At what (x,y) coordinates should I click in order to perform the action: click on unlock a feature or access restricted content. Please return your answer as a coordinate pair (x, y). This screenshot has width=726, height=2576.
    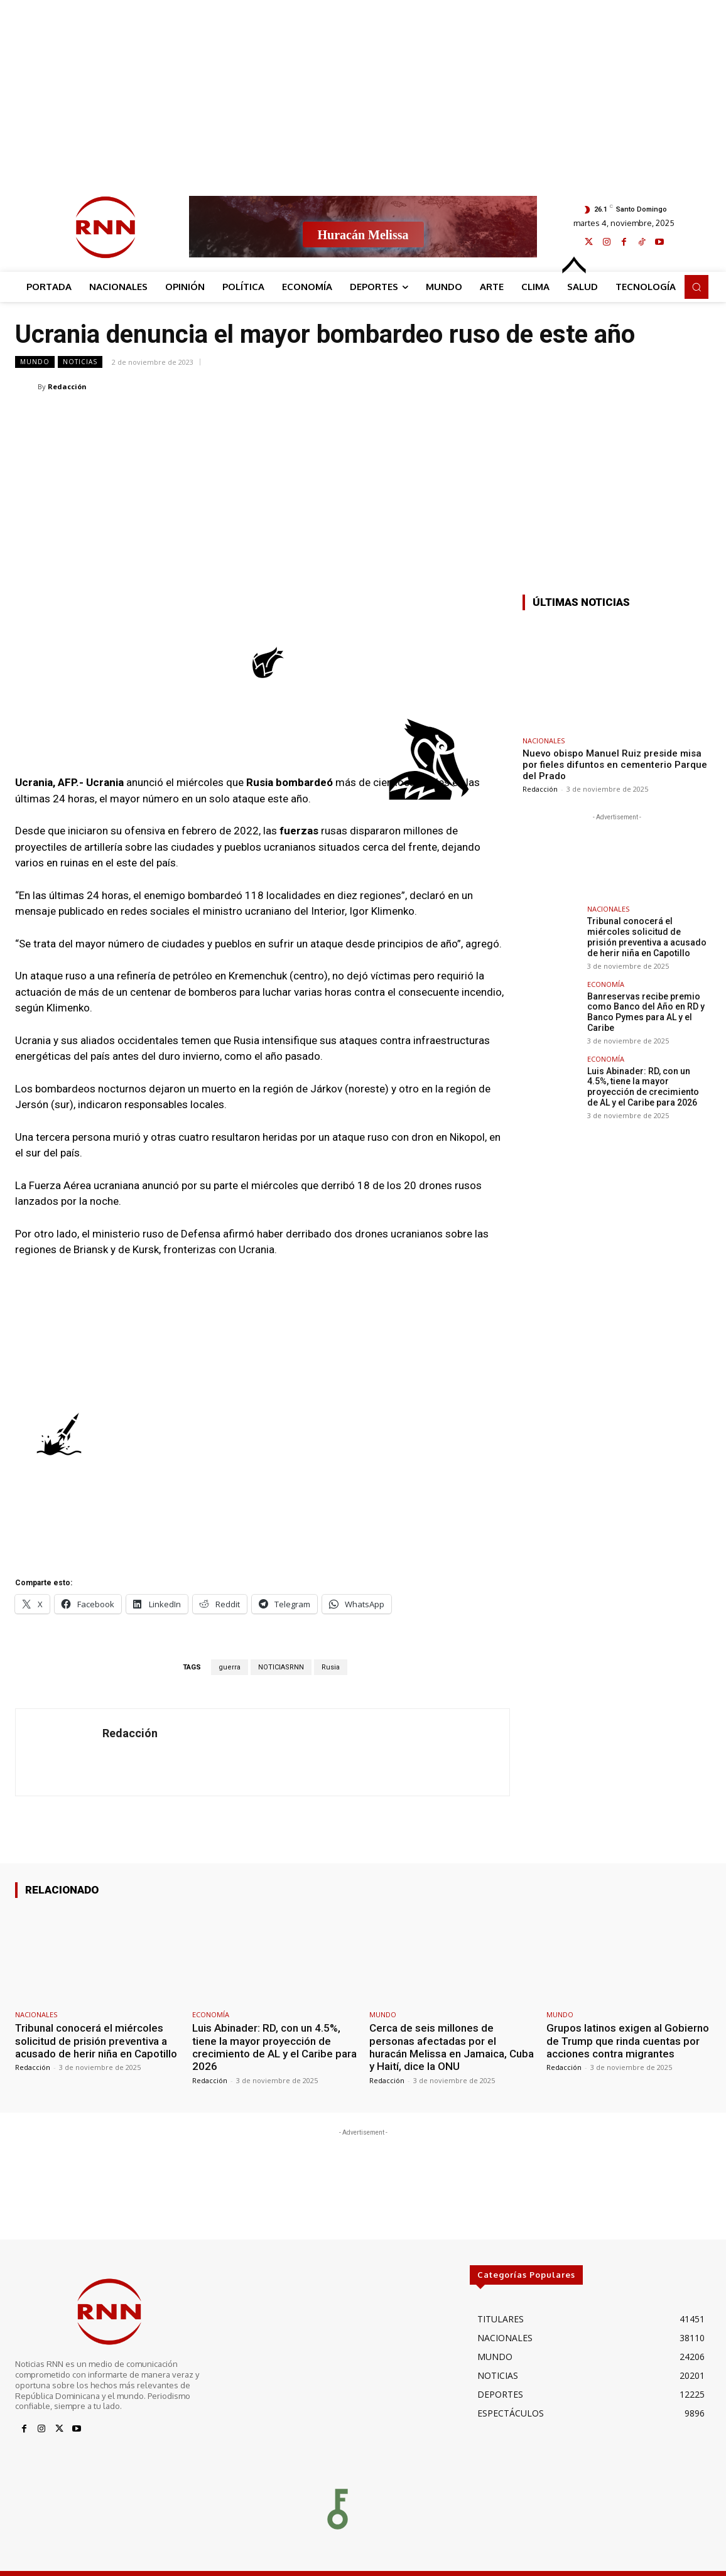
    Looking at the image, I should click on (337, 2509).